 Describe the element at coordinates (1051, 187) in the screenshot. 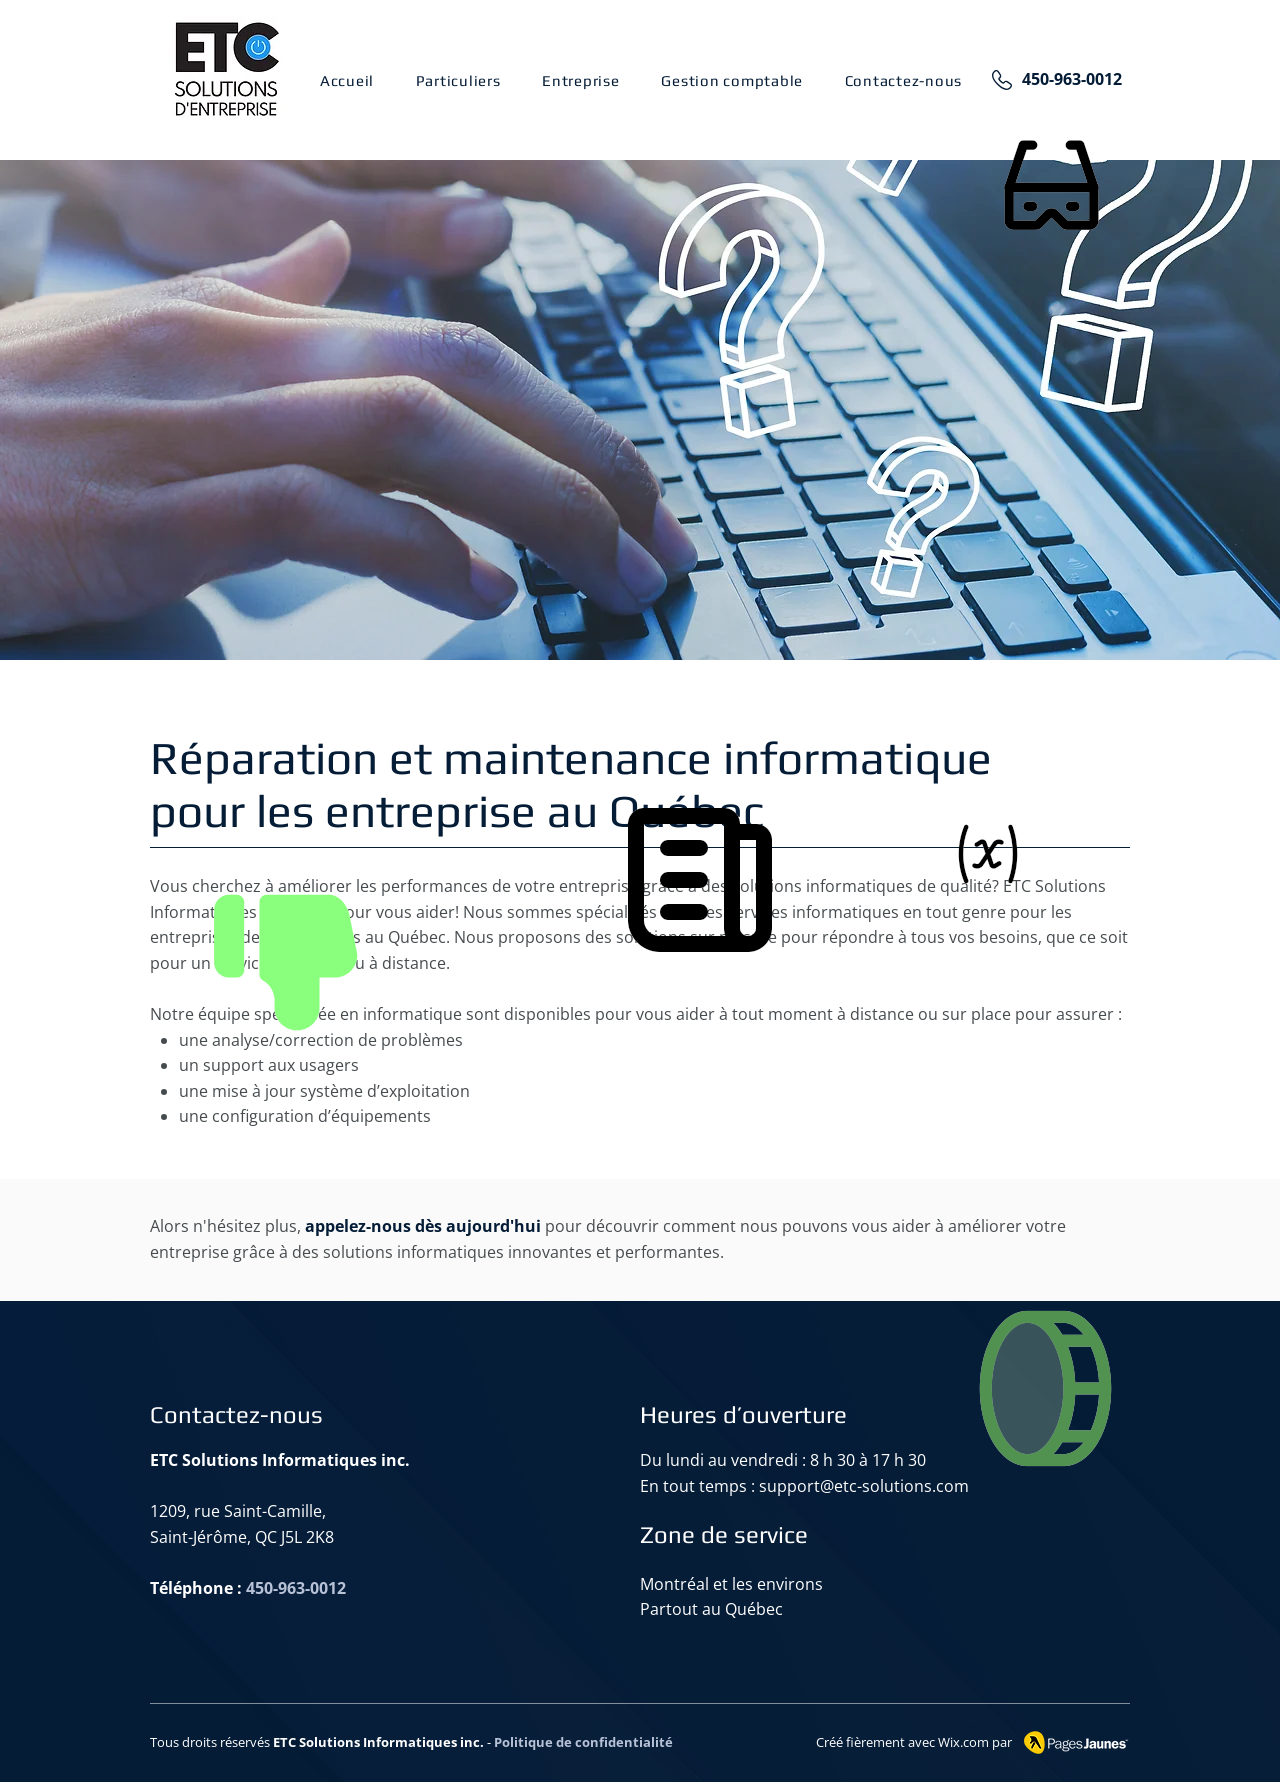

I see `enable 3D viewing mode` at that location.